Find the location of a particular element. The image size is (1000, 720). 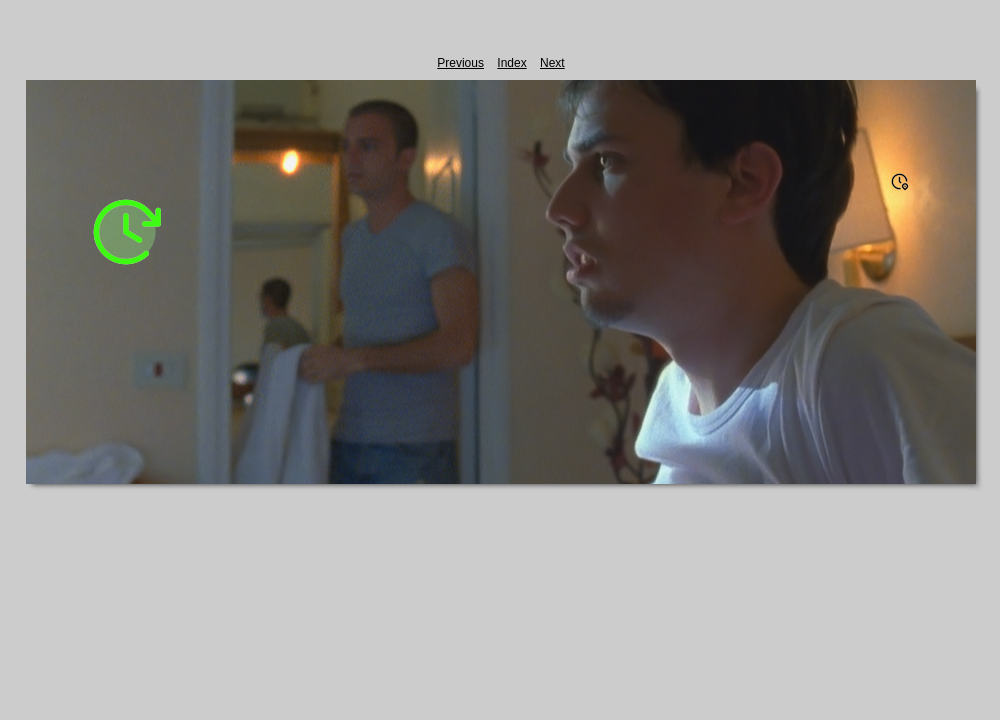

set a location-based reminder is located at coordinates (899, 181).